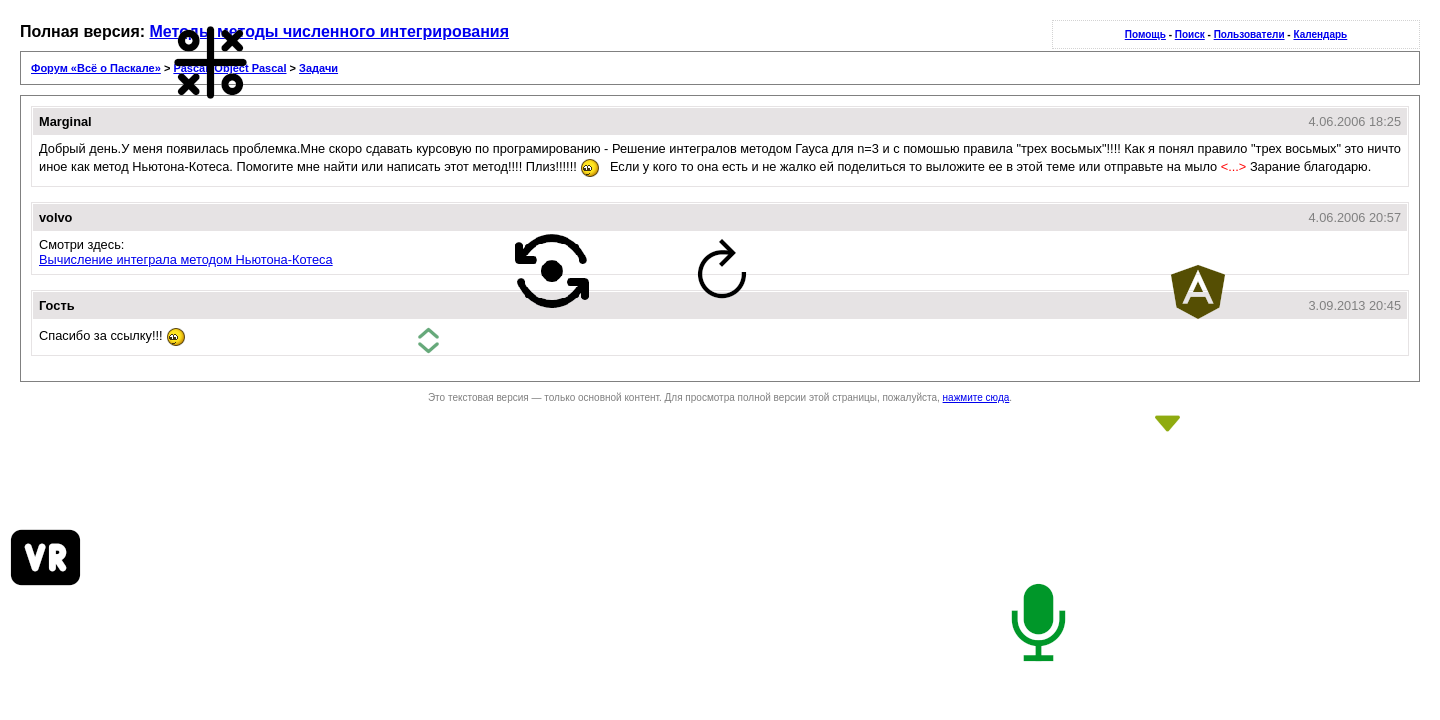 This screenshot has height=720, width=1440. What do you see at coordinates (210, 62) in the screenshot?
I see `play tic-tac-toe game` at bounding box center [210, 62].